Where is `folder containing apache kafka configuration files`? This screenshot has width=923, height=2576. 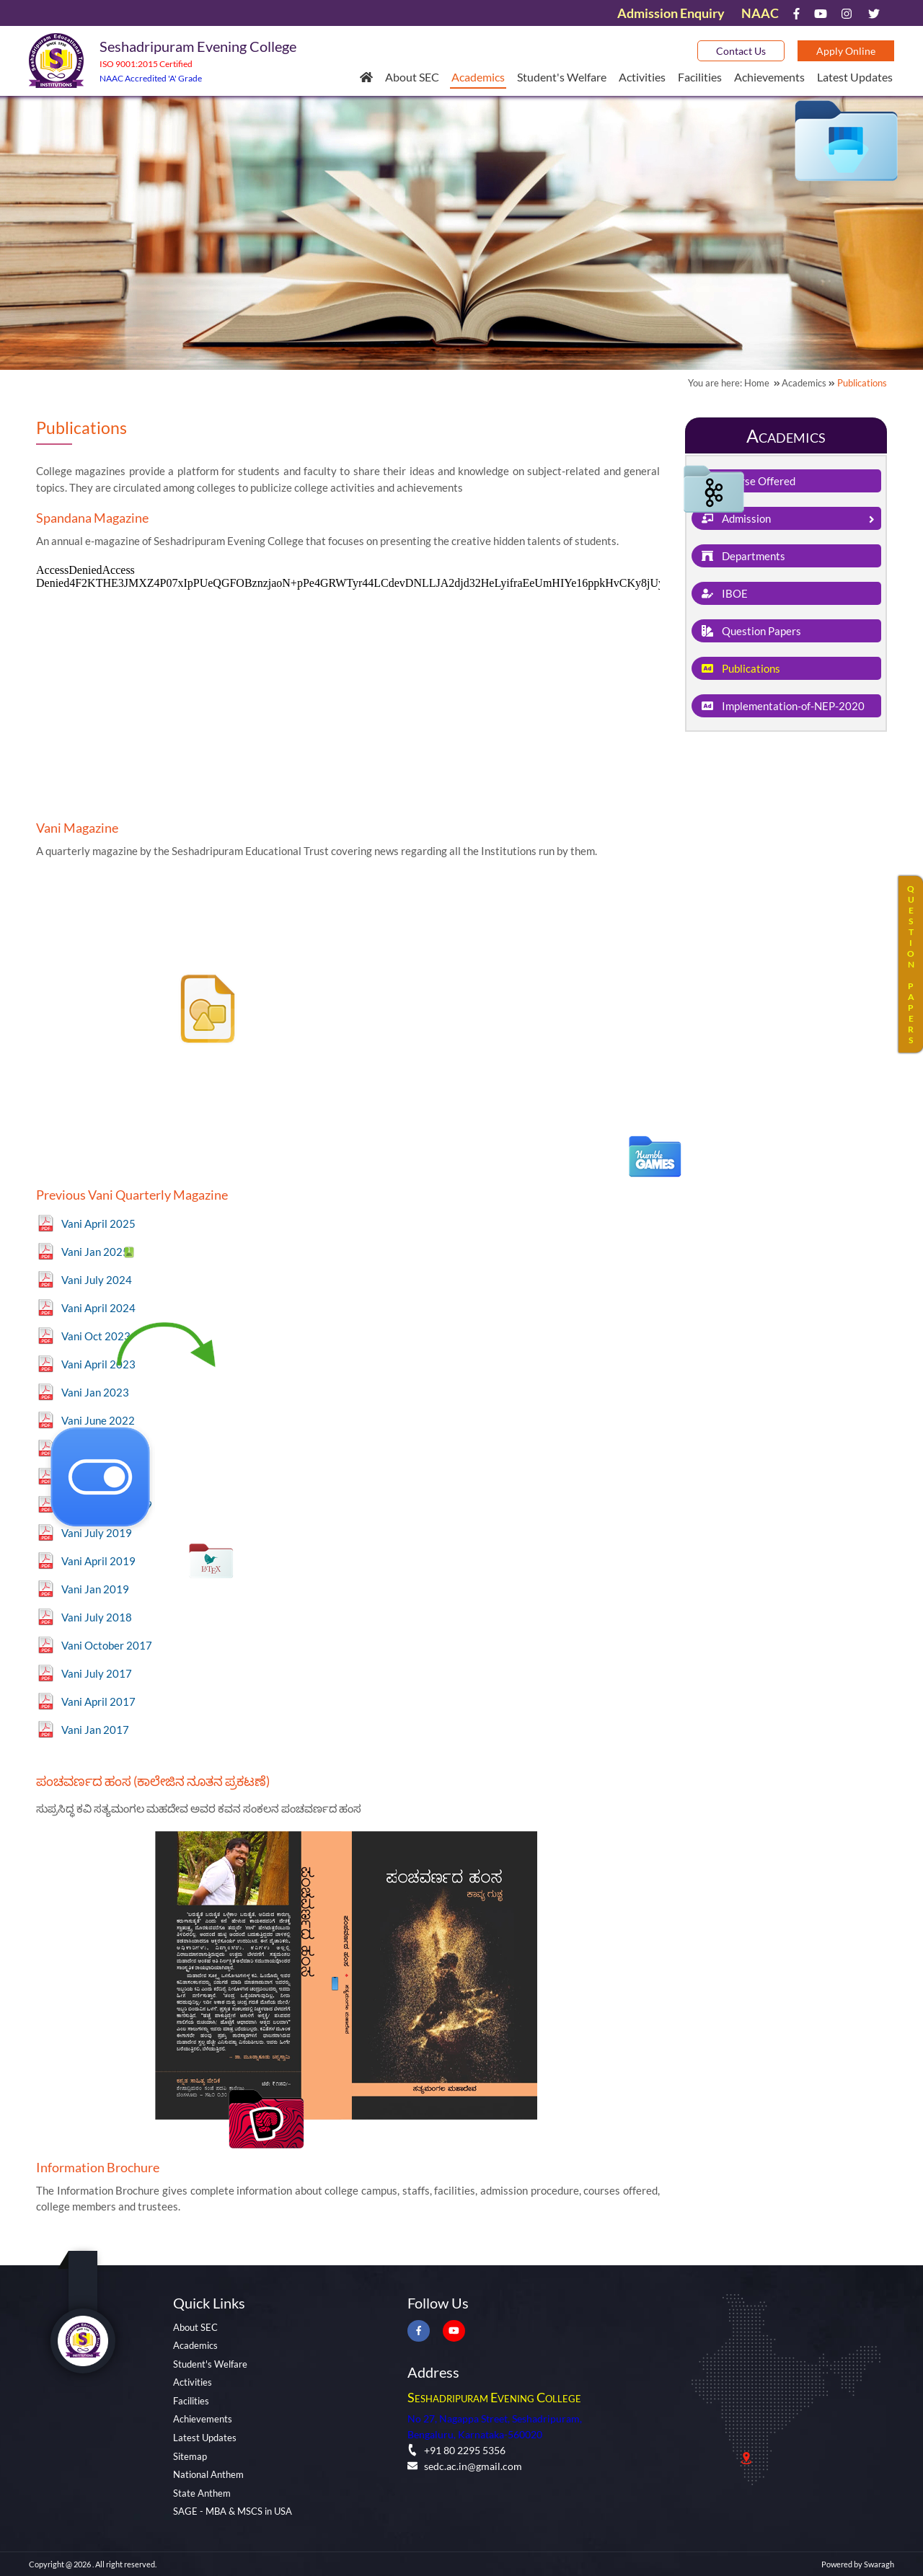
folder containing apache kafka configuration files is located at coordinates (713, 490).